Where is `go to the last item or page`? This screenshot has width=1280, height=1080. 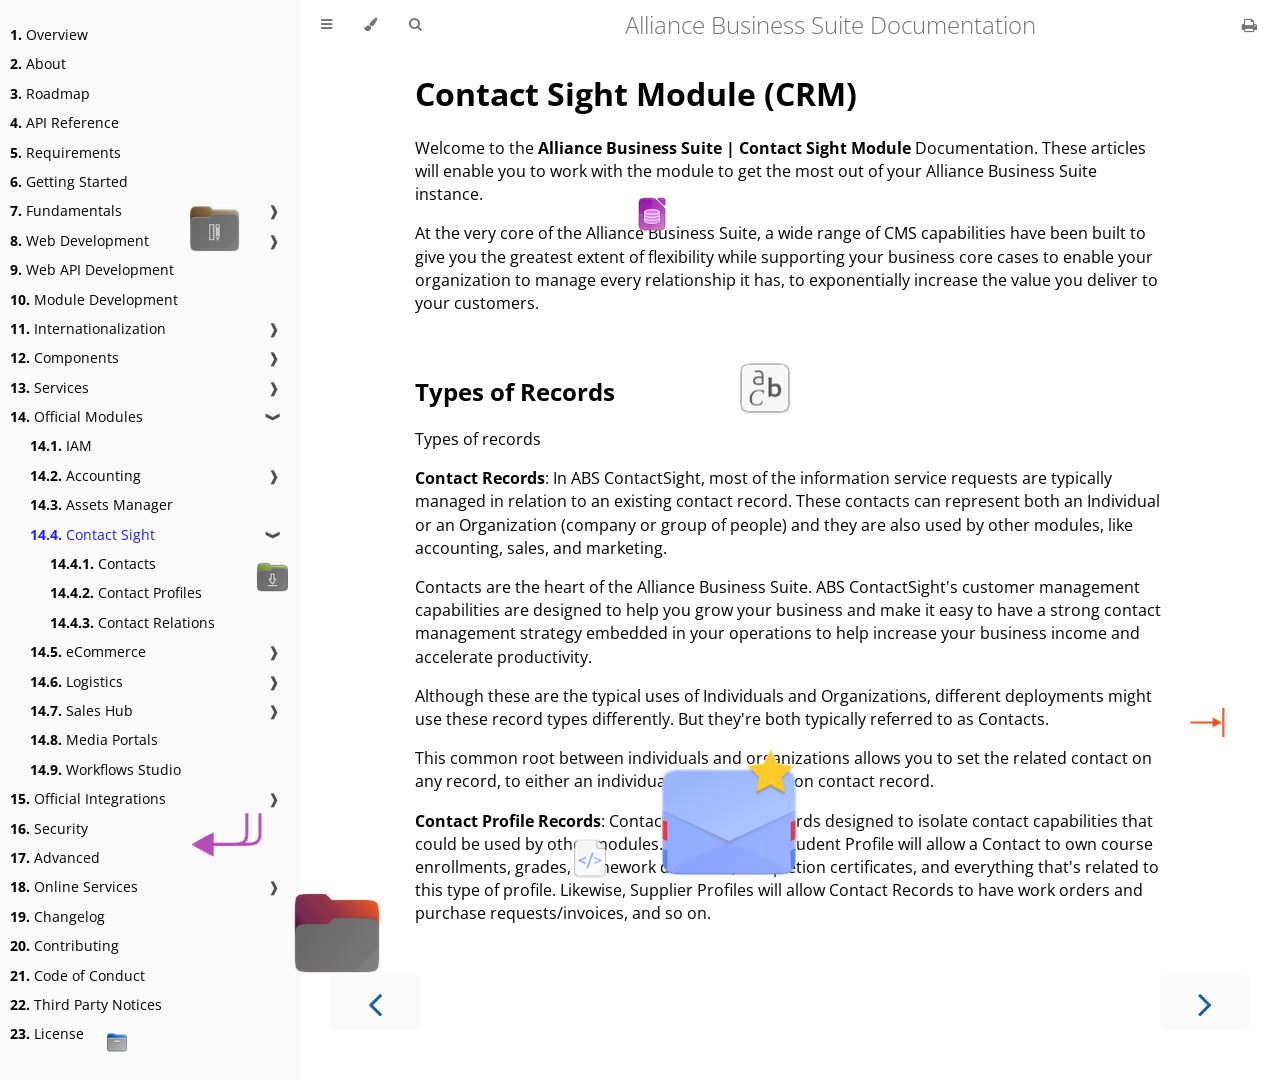
go to the last item or page is located at coordinates (1207, 722).